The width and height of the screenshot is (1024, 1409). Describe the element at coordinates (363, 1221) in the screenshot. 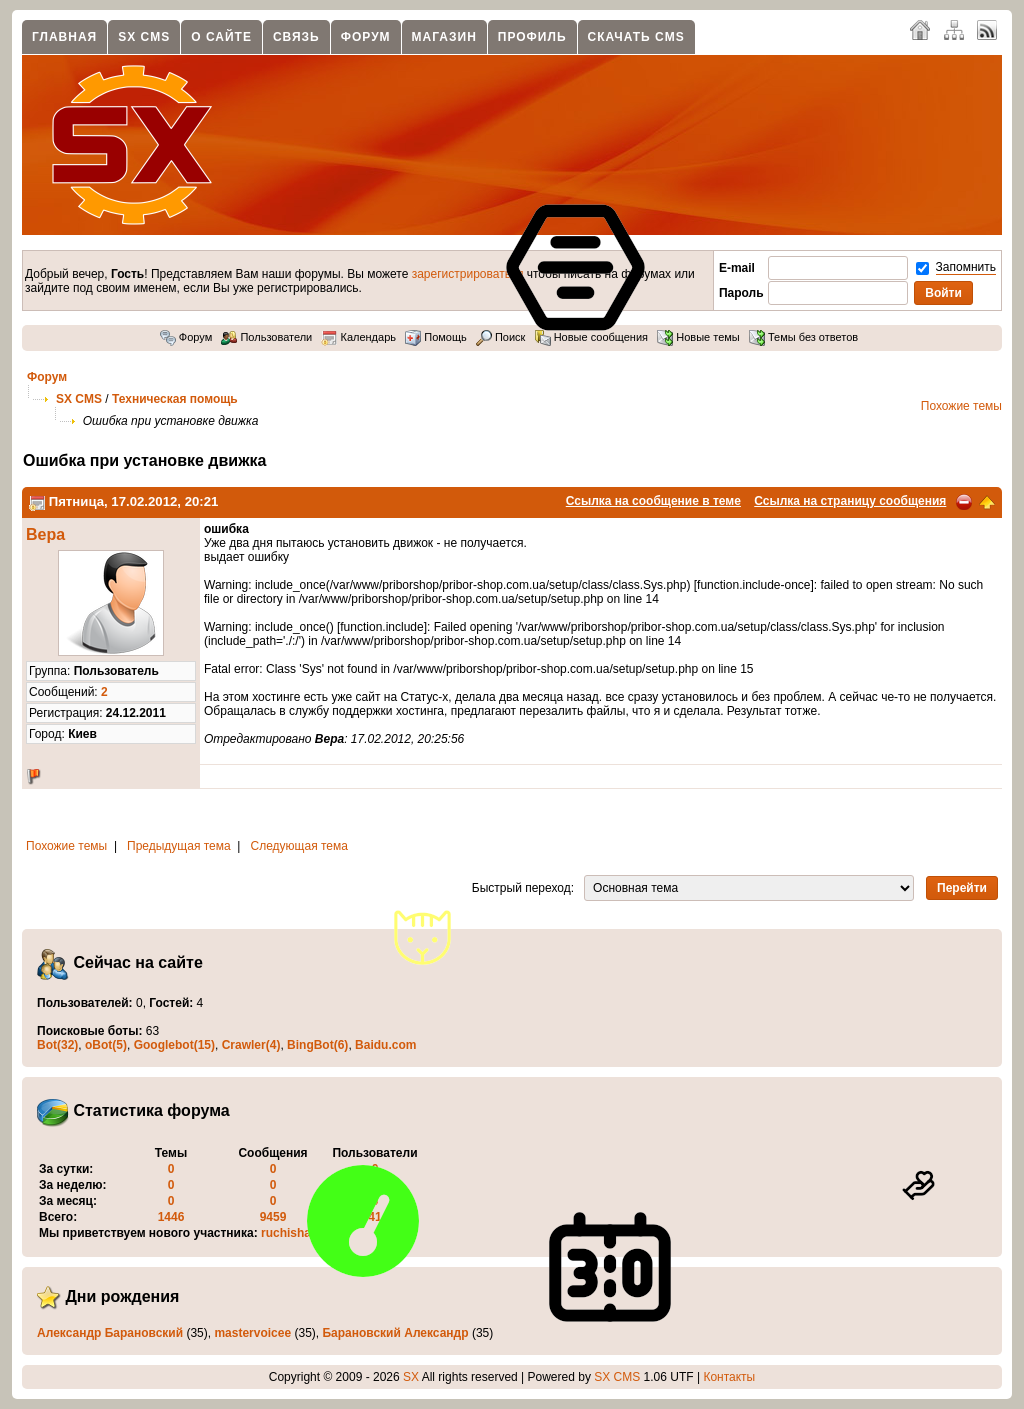

I see `view performance or speed metrics` at that location.